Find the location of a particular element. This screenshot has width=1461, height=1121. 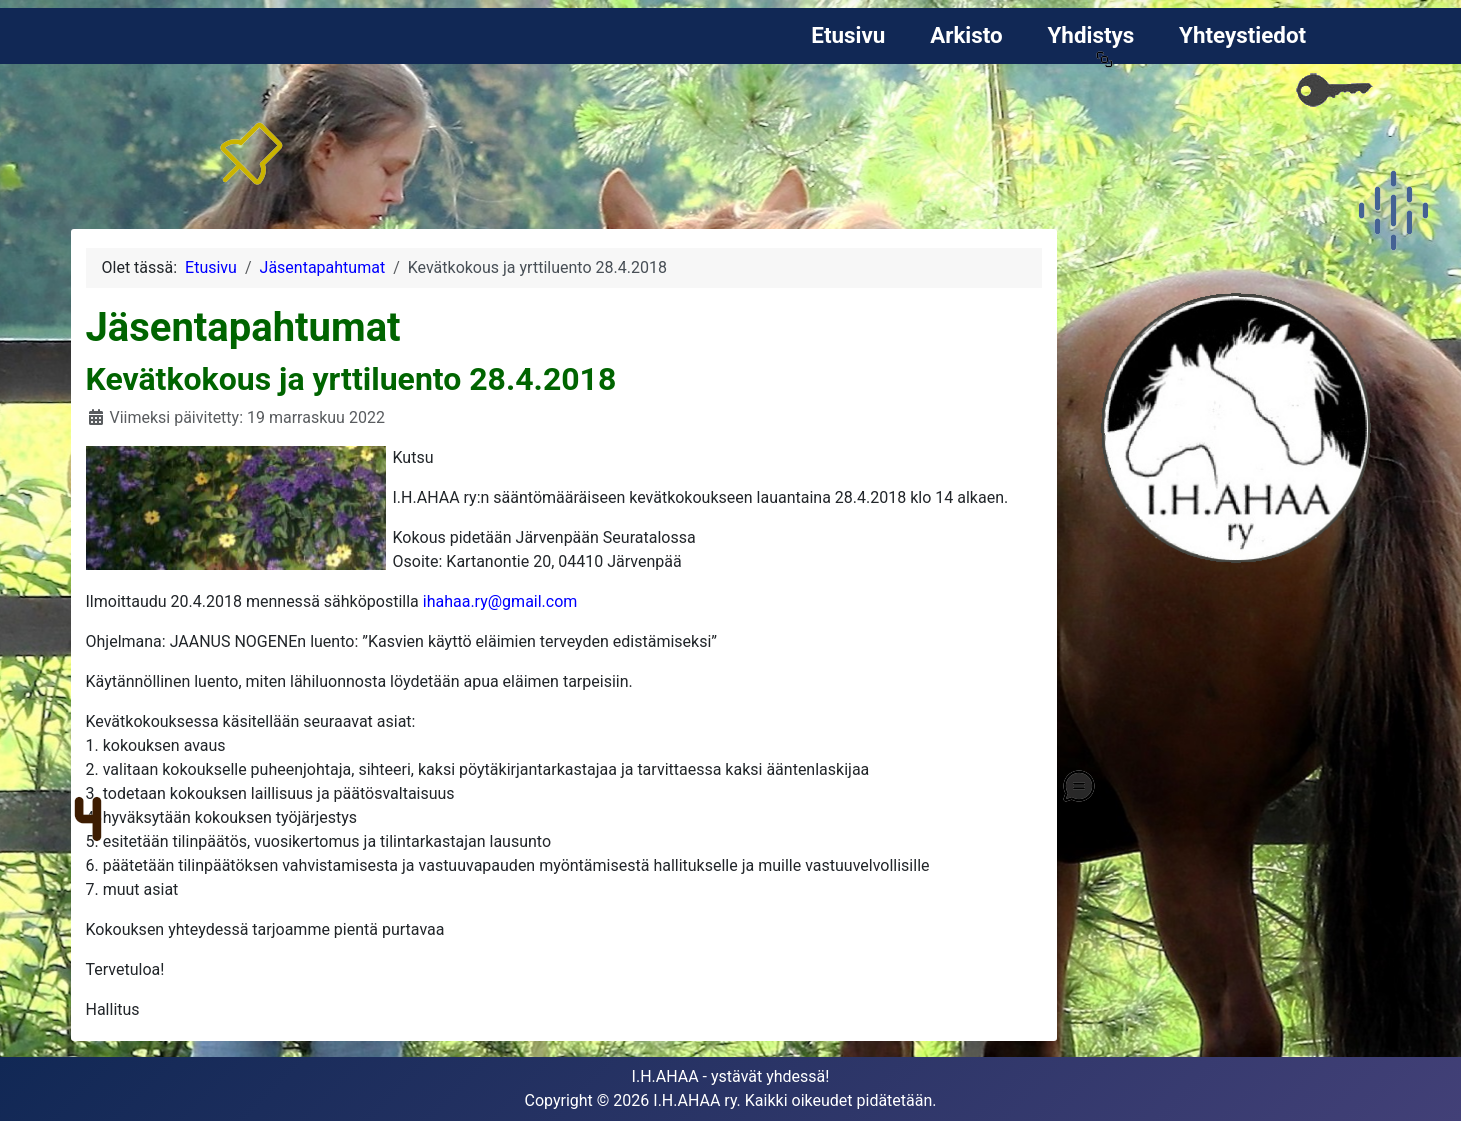

bring selected layer to front is located at coordinates (1104, 59).